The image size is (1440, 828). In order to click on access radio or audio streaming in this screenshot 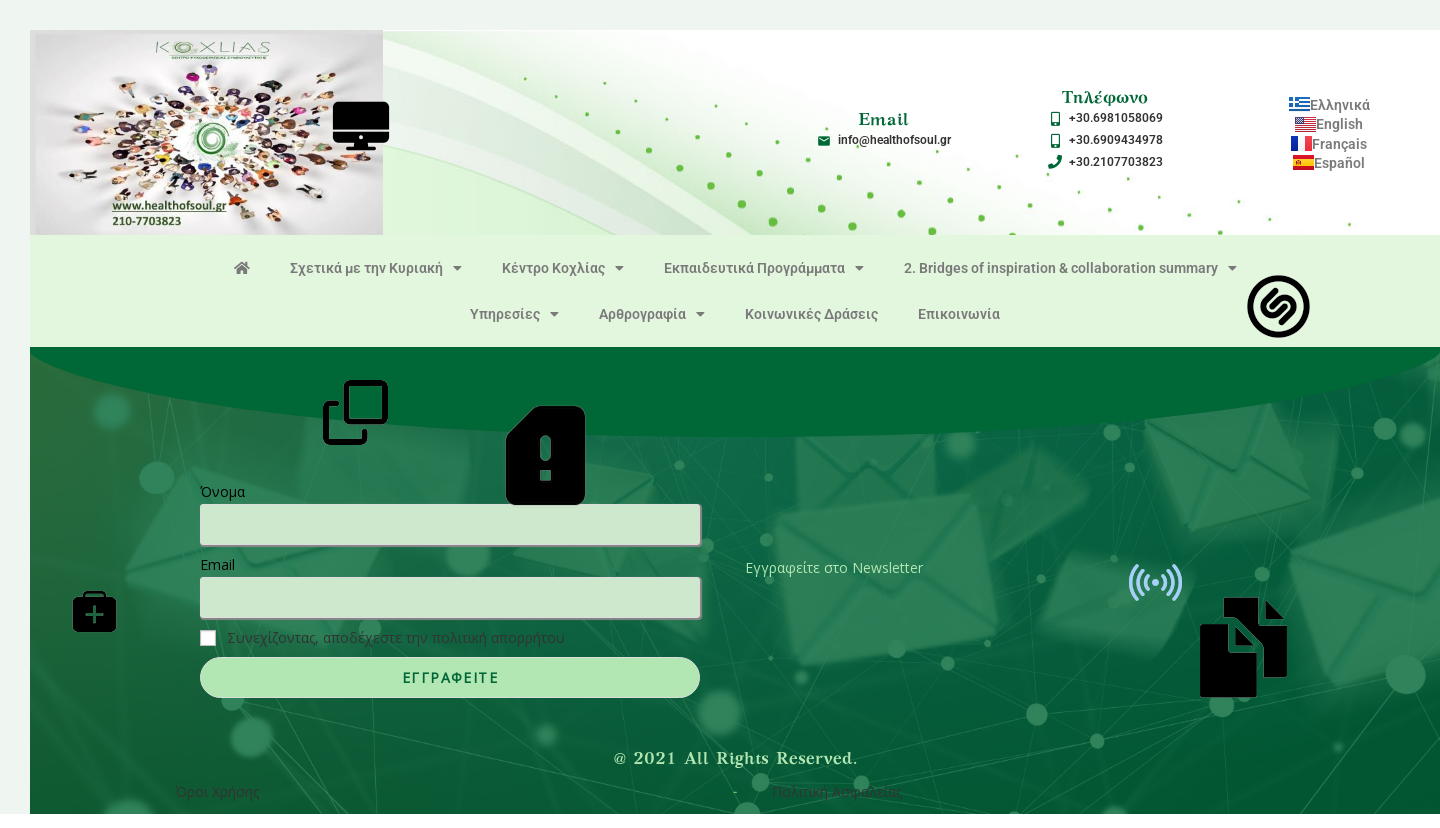, I will do `click(1155, 582)`.